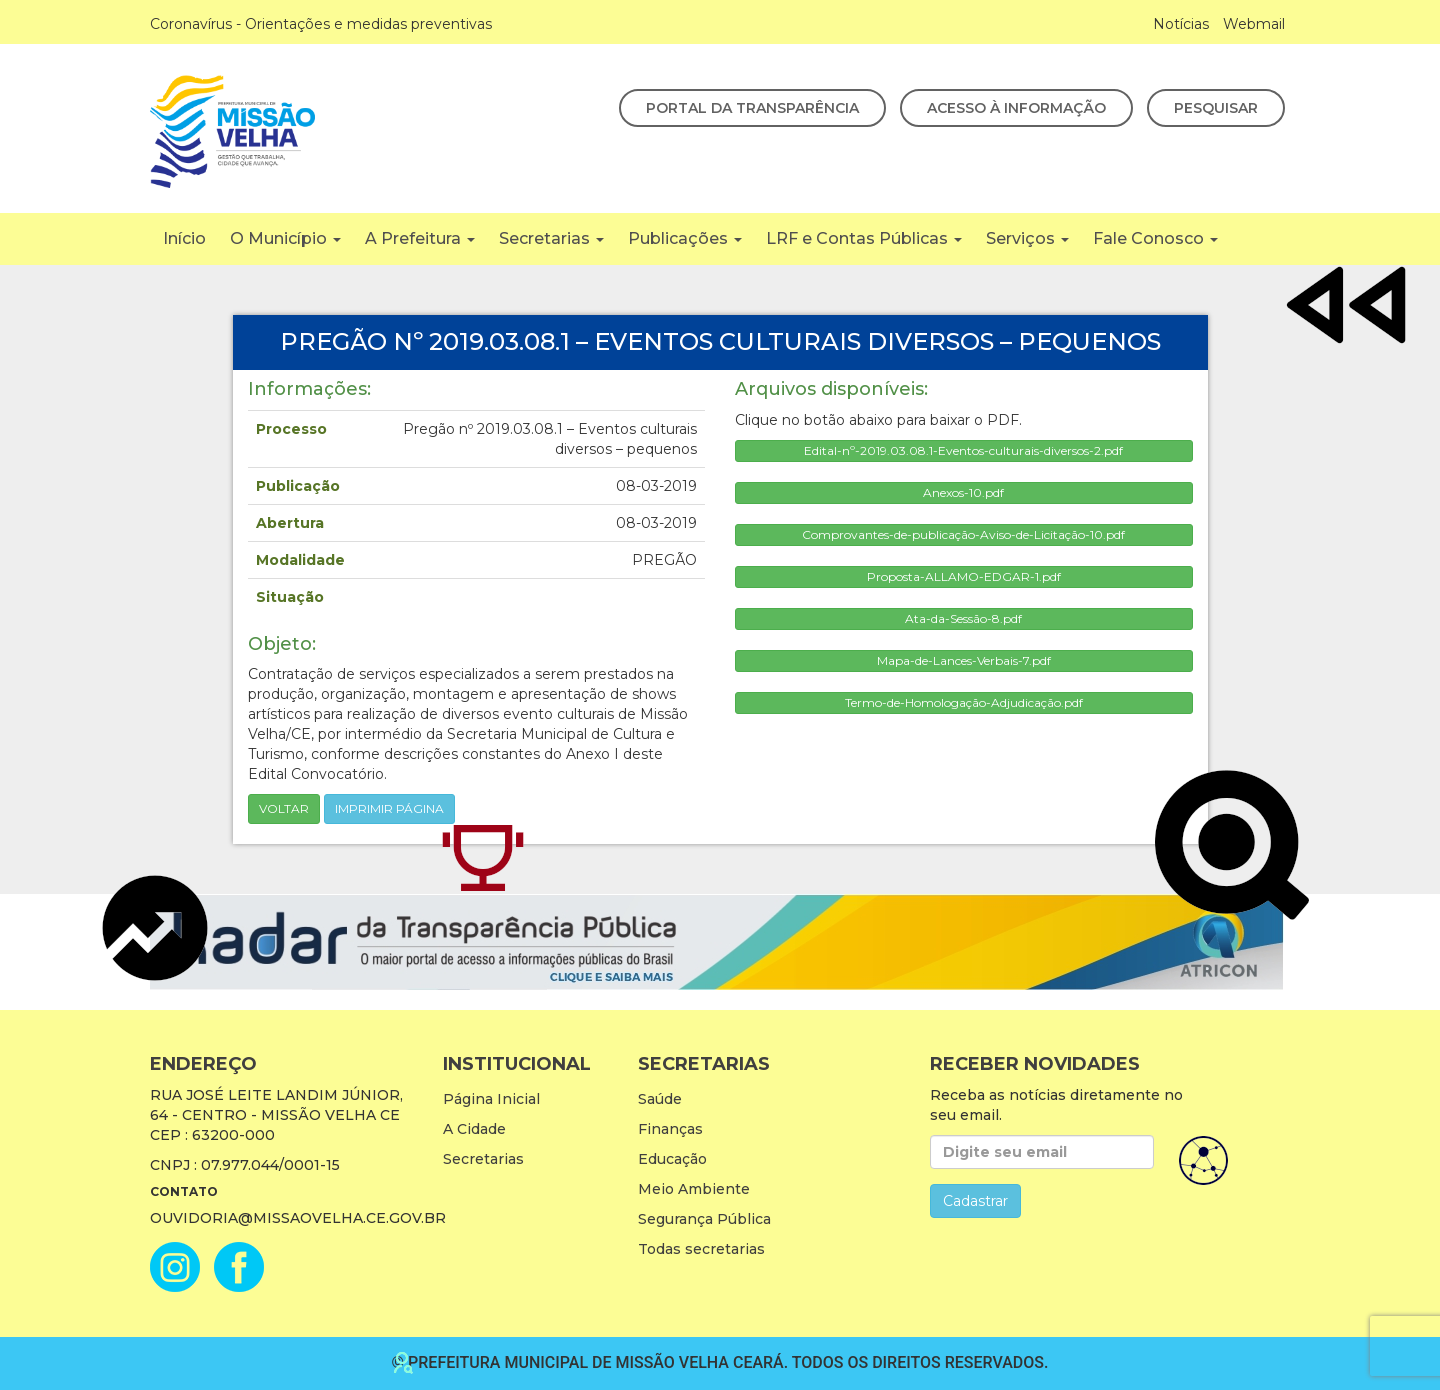  I want to click on view achievements or awards, so click(483, 858).